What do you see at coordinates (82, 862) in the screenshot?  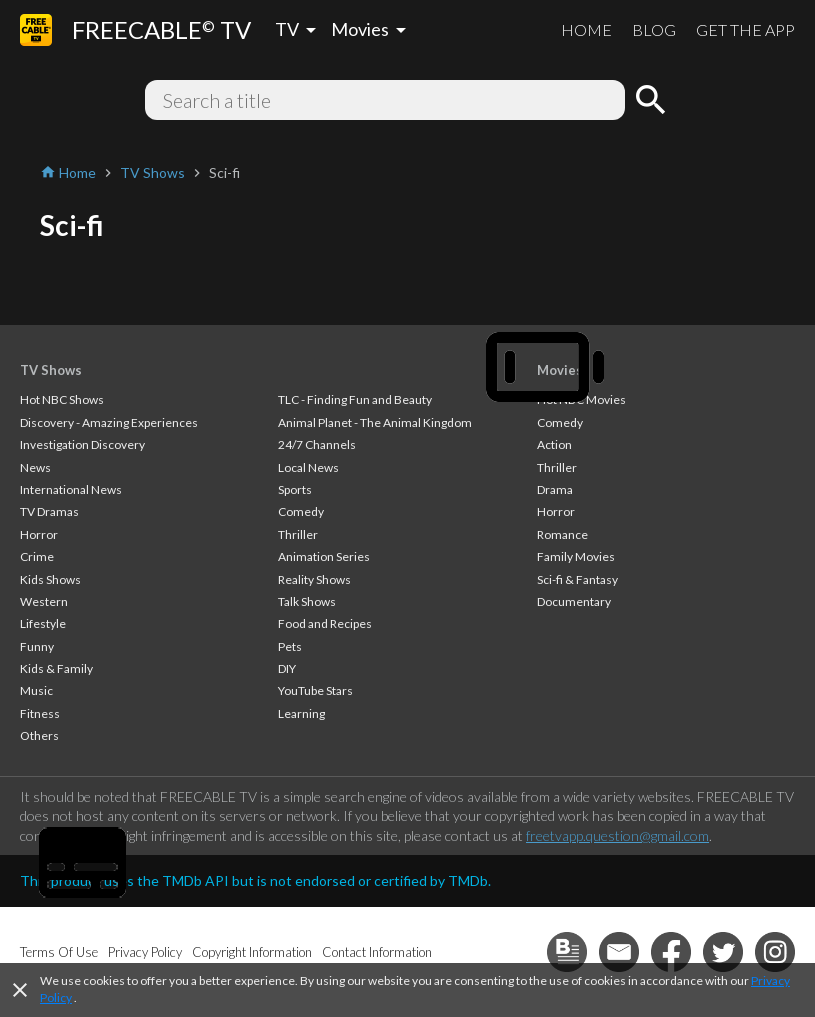 I see `enable subtitles or closed captions` at bounding box center [82, 862].